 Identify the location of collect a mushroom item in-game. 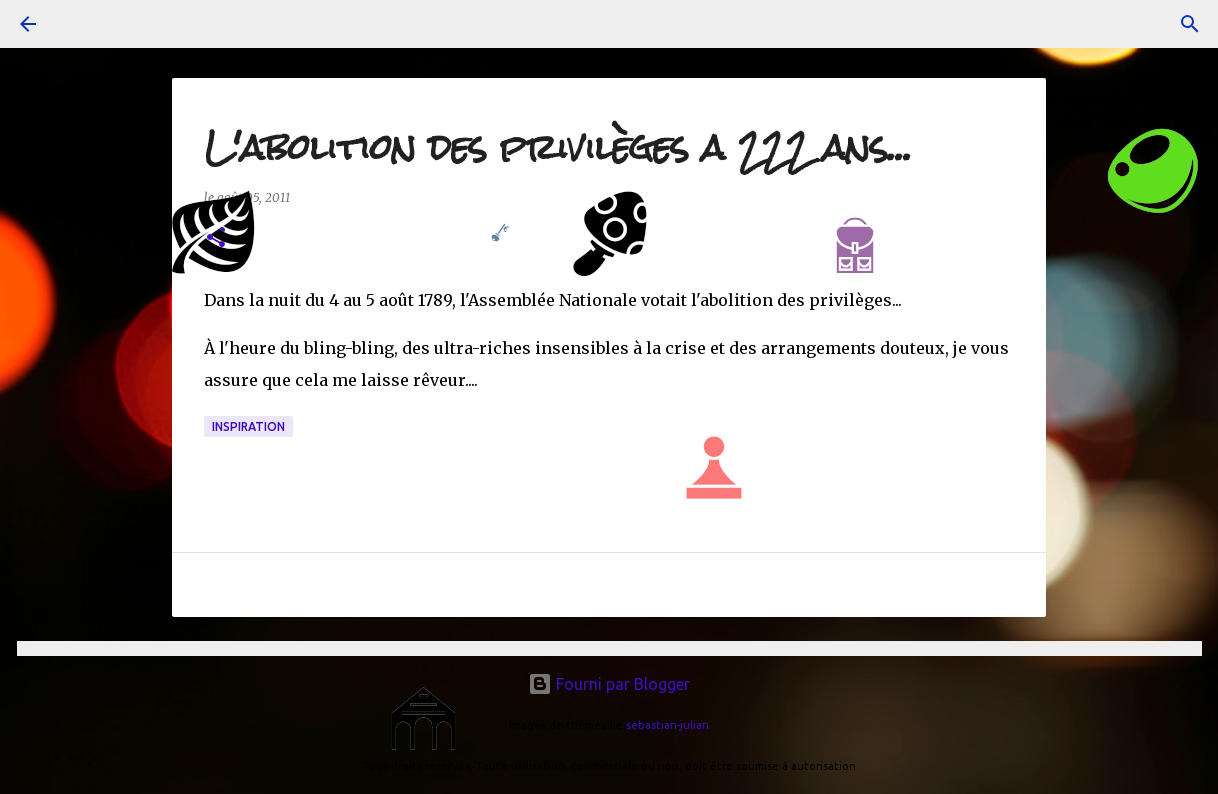
(609, 234).